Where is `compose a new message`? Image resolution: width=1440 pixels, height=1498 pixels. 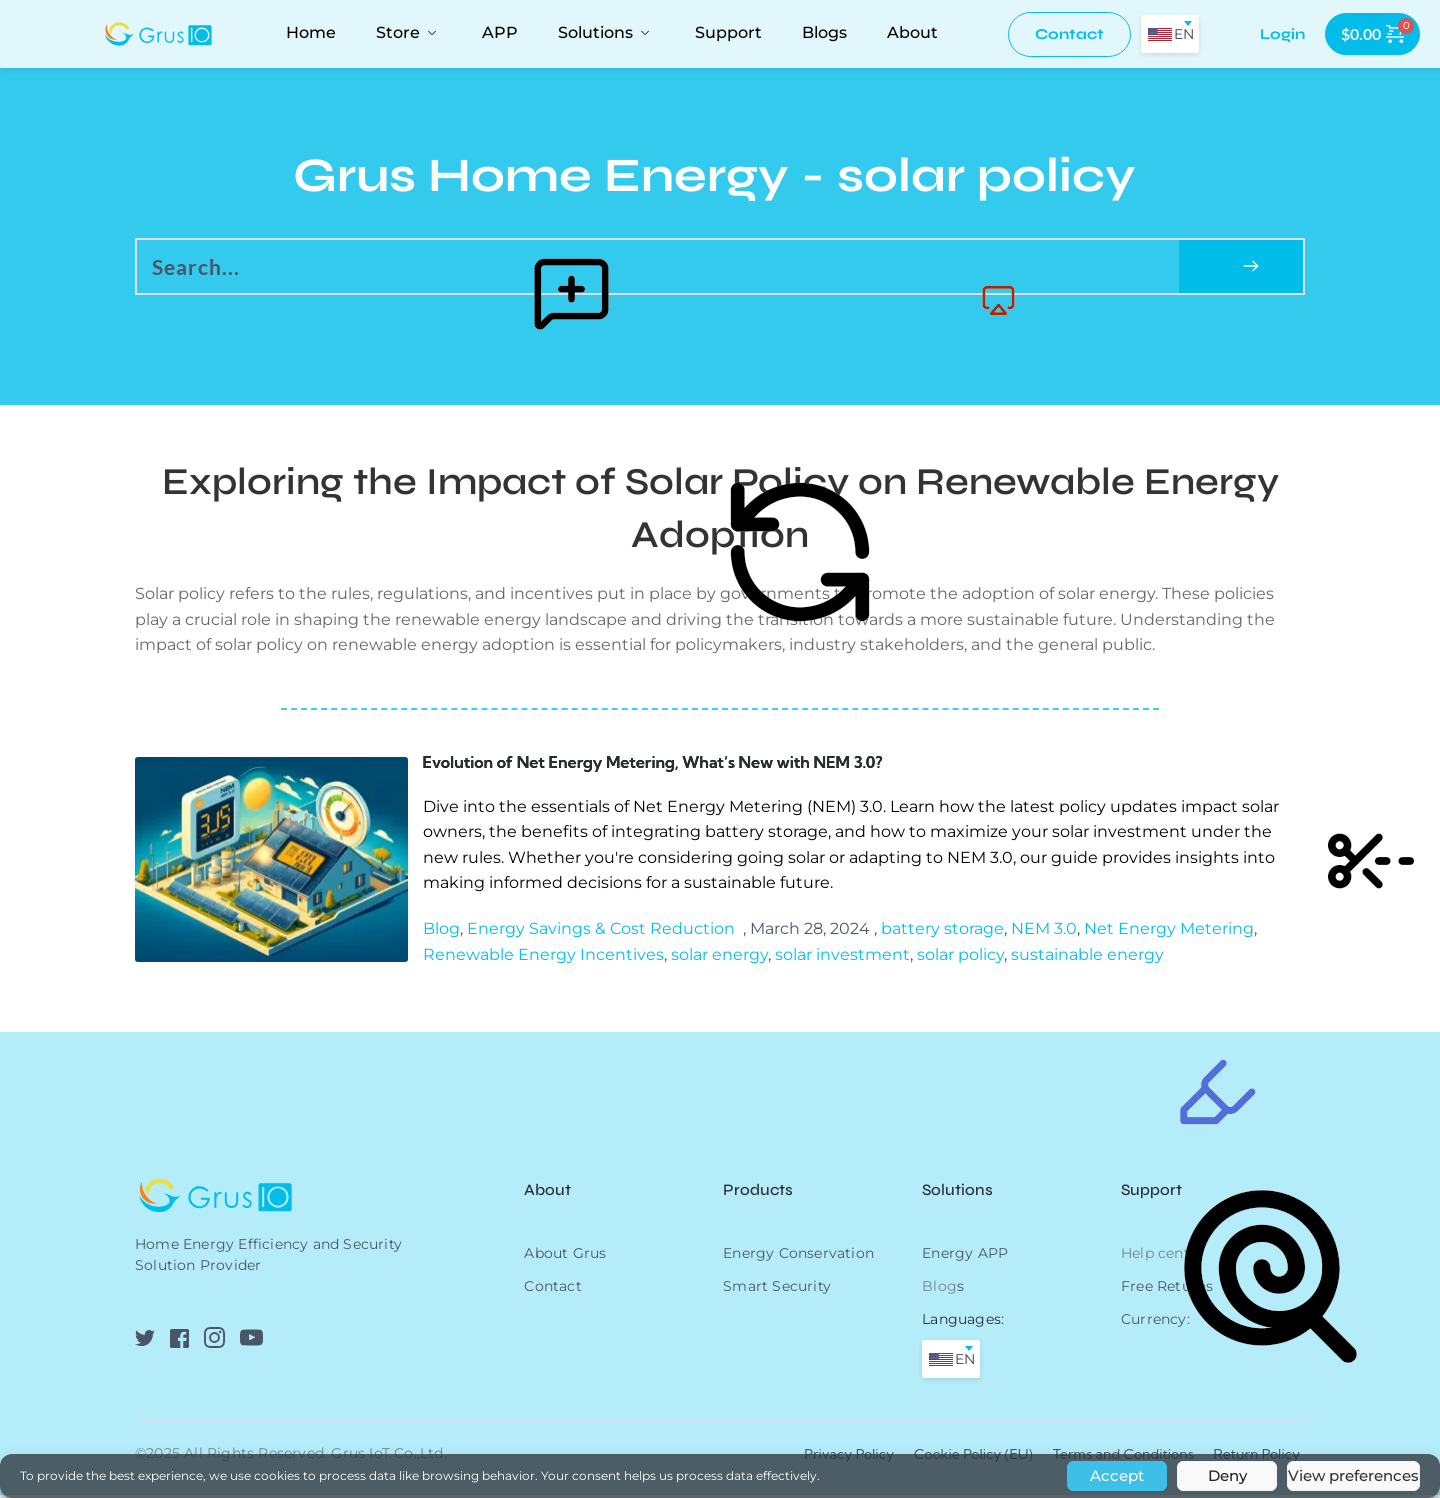 compose a new message is located at coordinates (571, 292).